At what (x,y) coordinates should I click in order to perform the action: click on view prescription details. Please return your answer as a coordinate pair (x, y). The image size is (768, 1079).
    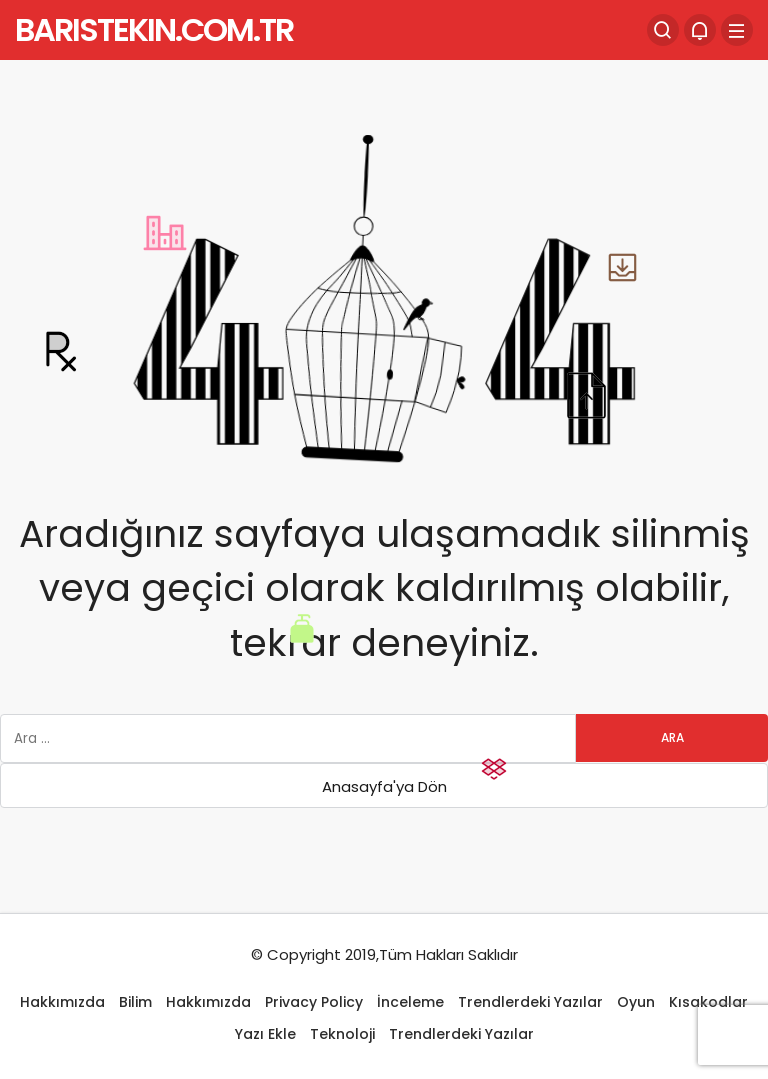
    Looking at the image, I should click on (59, 351).